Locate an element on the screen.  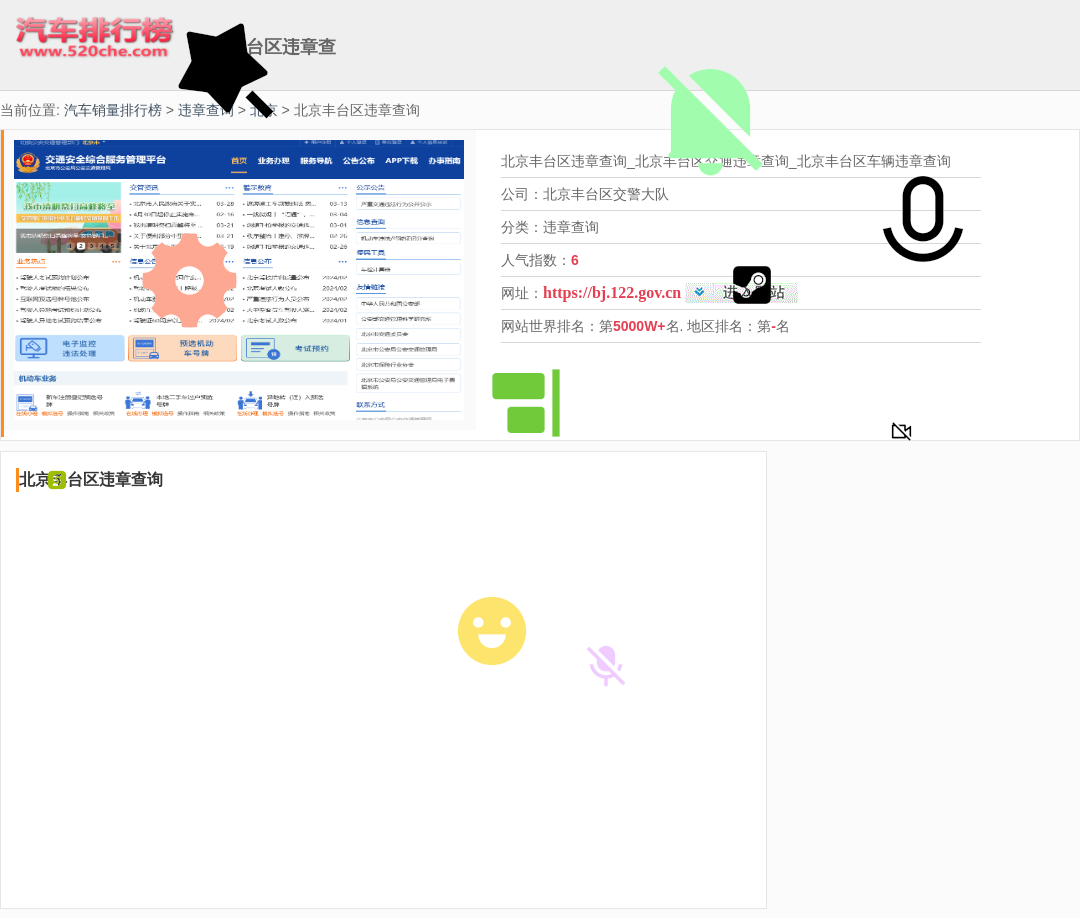
apply magic wand or auto-enhance effect is located at coordinates (225, 70).